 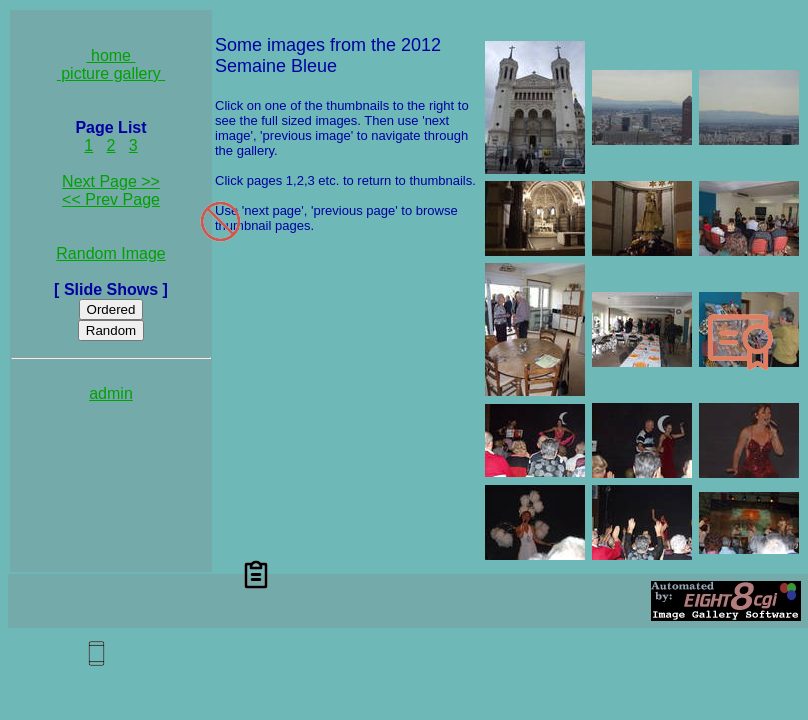 What do you see at coordinates (738, 340) in the screenshot?
I see `view certification or credentials` at bounding box center [738, 340].